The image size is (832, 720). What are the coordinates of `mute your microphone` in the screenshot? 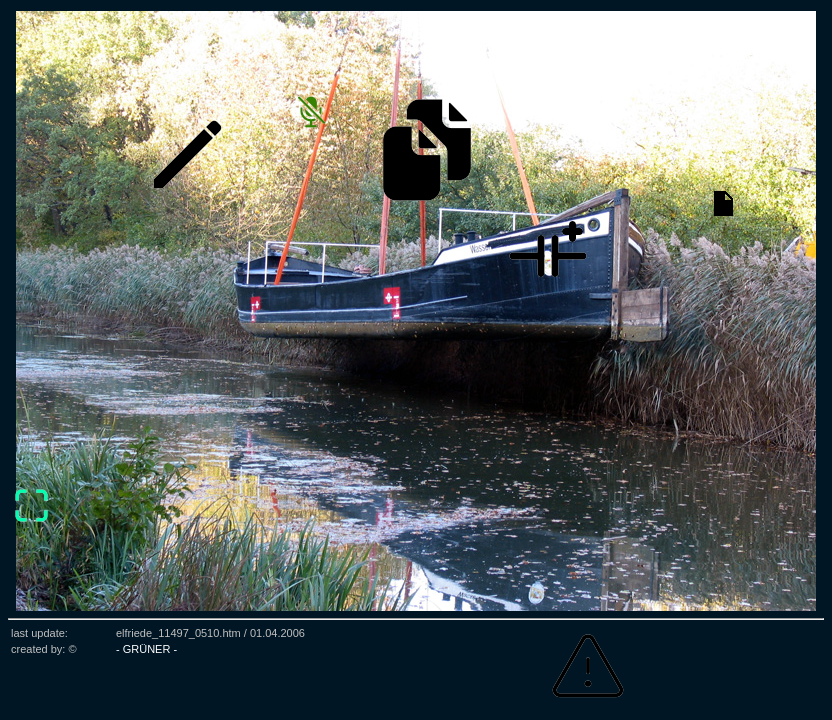 It's located at (311, 112).